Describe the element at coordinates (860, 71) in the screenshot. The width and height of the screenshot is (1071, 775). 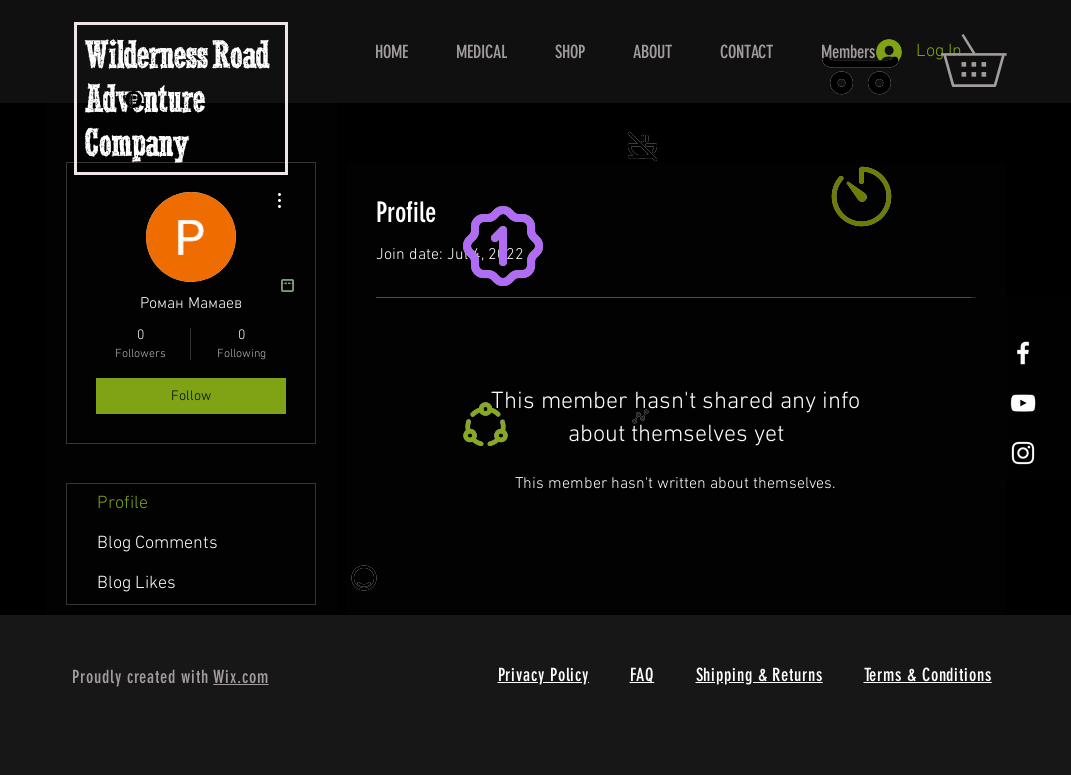
I see `browse skateboarding gear or products` at that location.